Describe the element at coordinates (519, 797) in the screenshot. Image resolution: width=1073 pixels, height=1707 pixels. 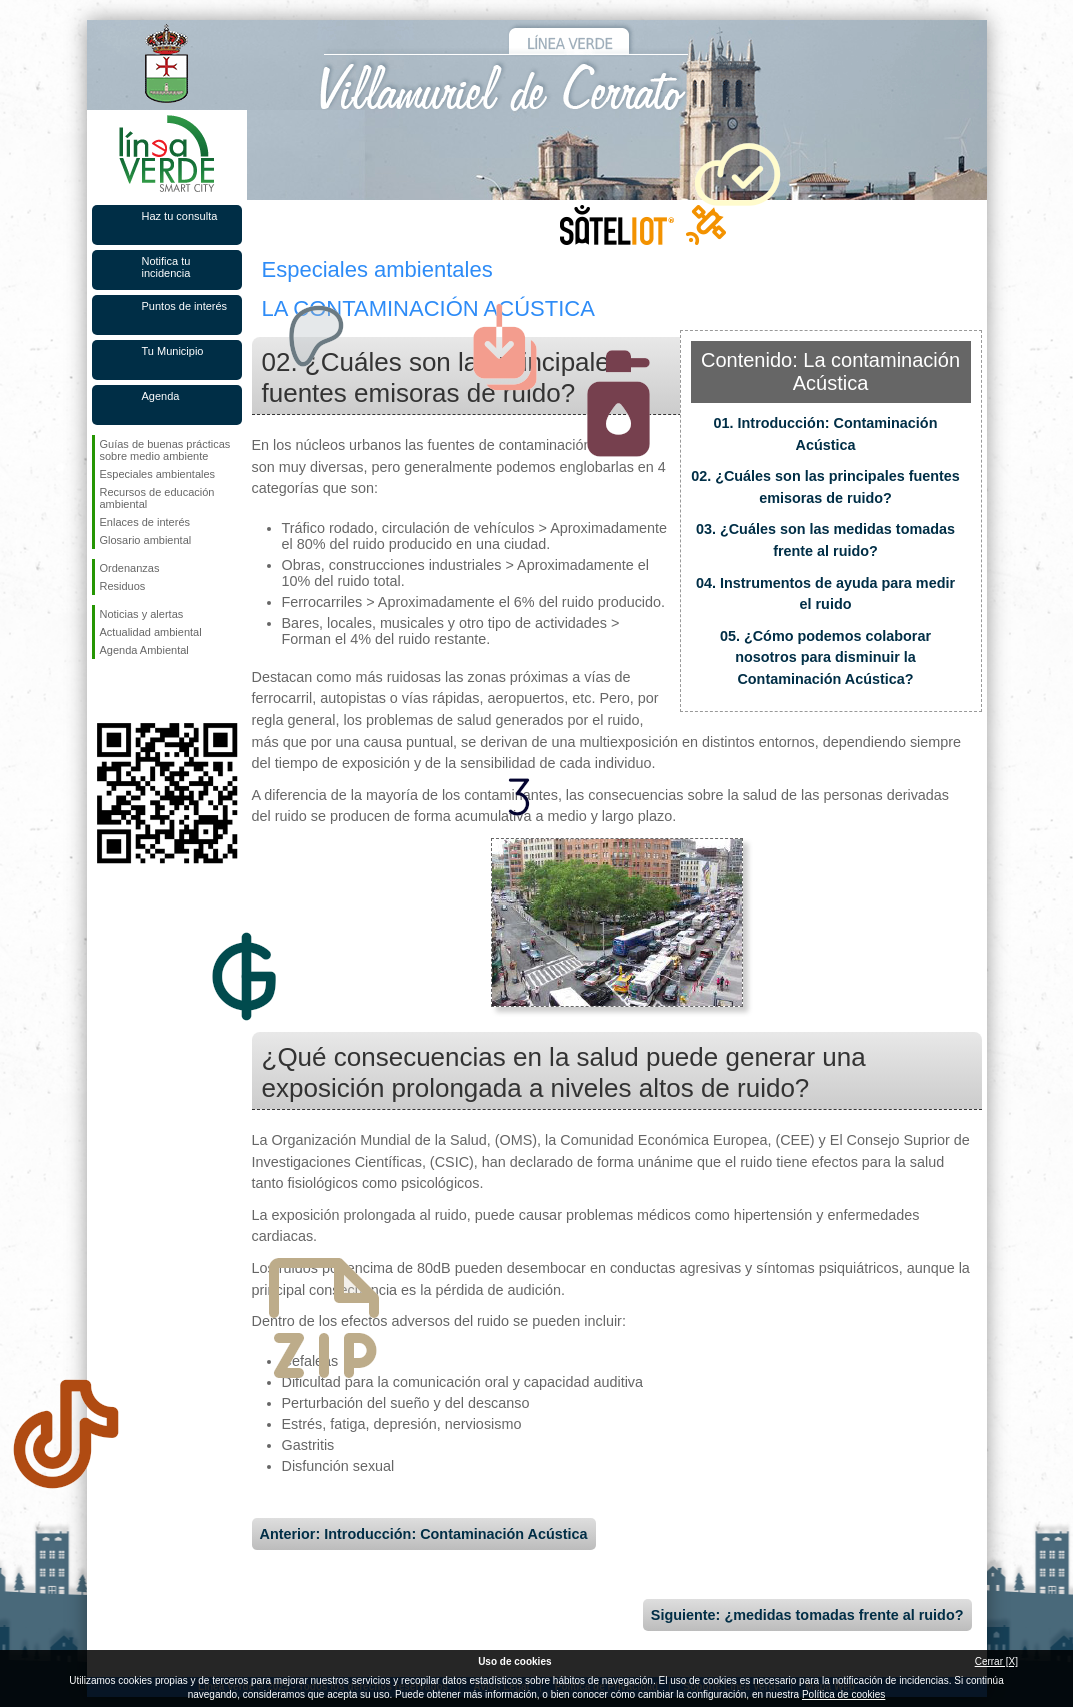
I see `indicates step three in a multi-step process` at that location.